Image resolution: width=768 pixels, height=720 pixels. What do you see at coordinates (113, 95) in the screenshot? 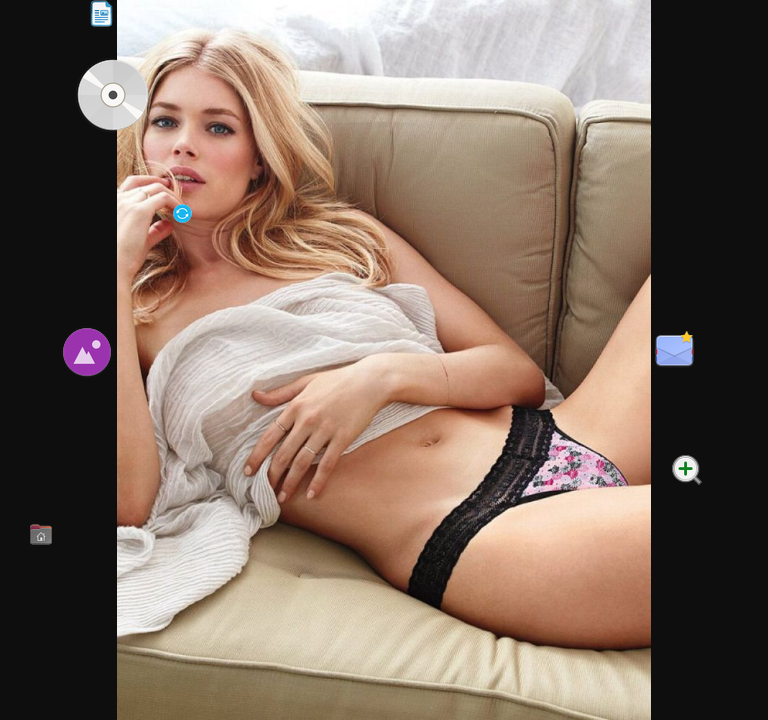
I see `indicates a blank CD-R disc ready for burning` at bounding box center [113, 95].